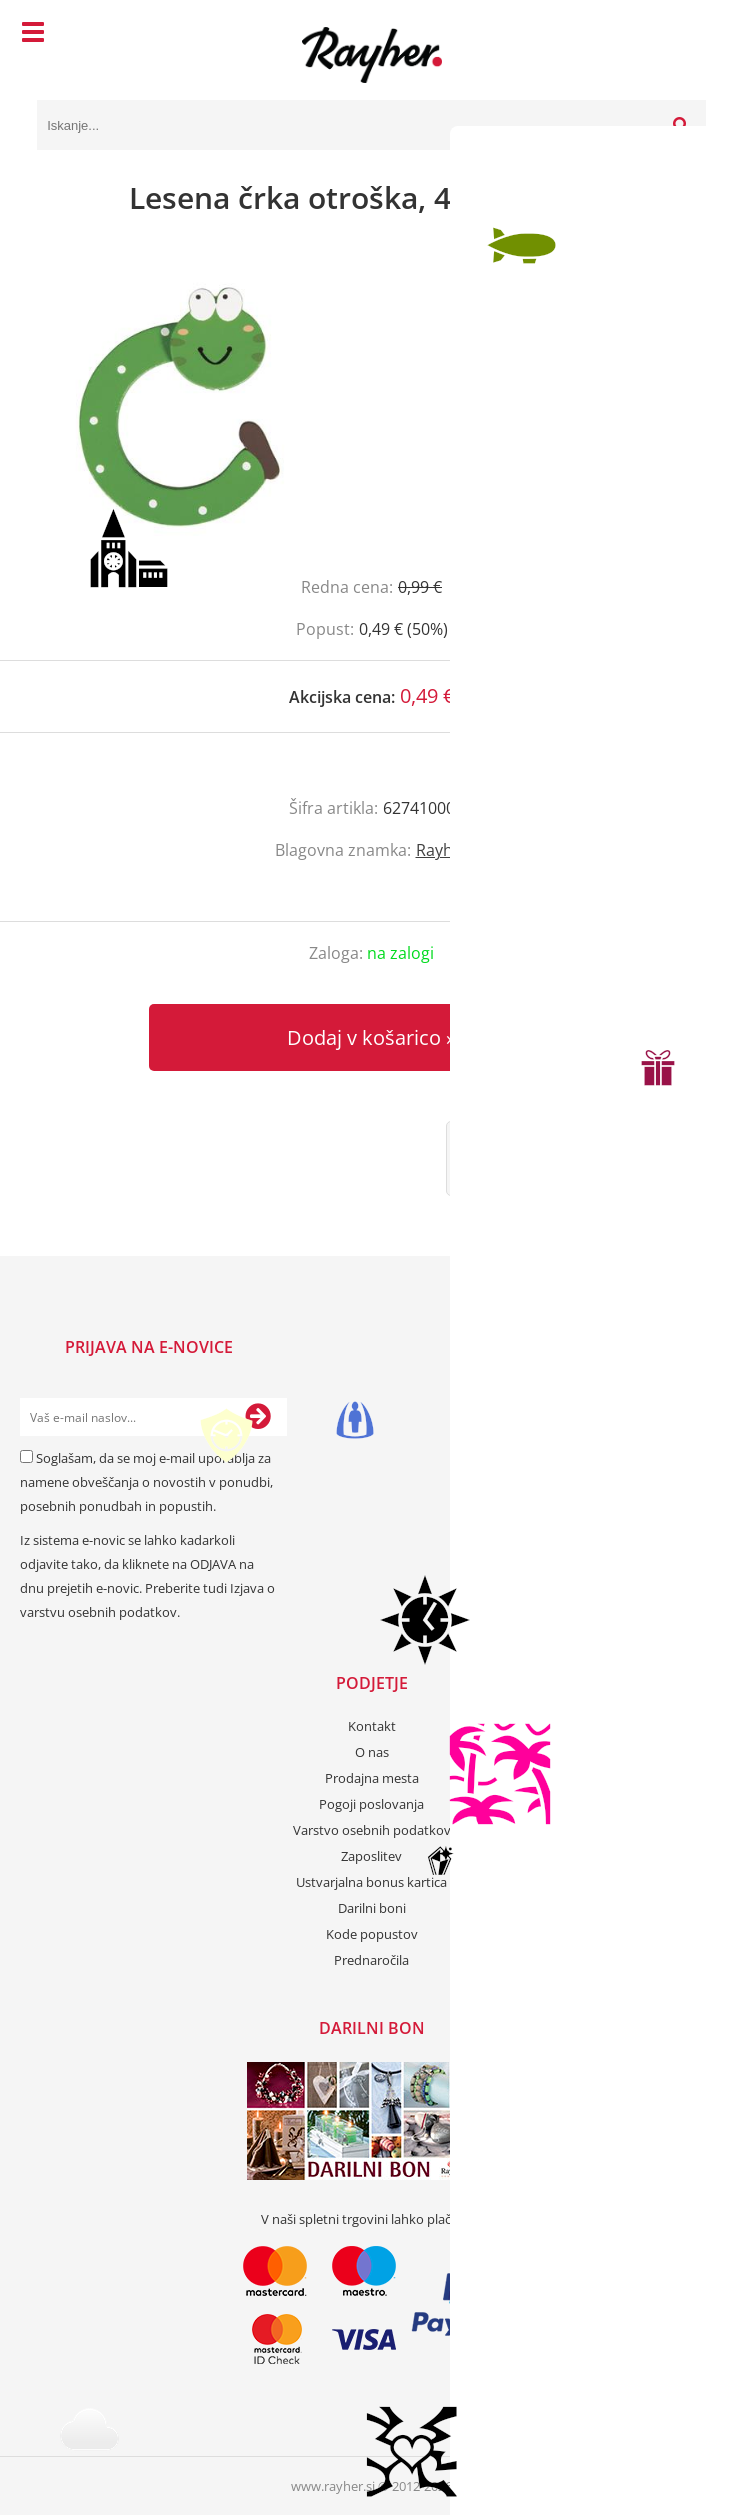 This screenshot has width=743, height=2515. I want to click on select jungle or tropical environment, so click(500, 1774).